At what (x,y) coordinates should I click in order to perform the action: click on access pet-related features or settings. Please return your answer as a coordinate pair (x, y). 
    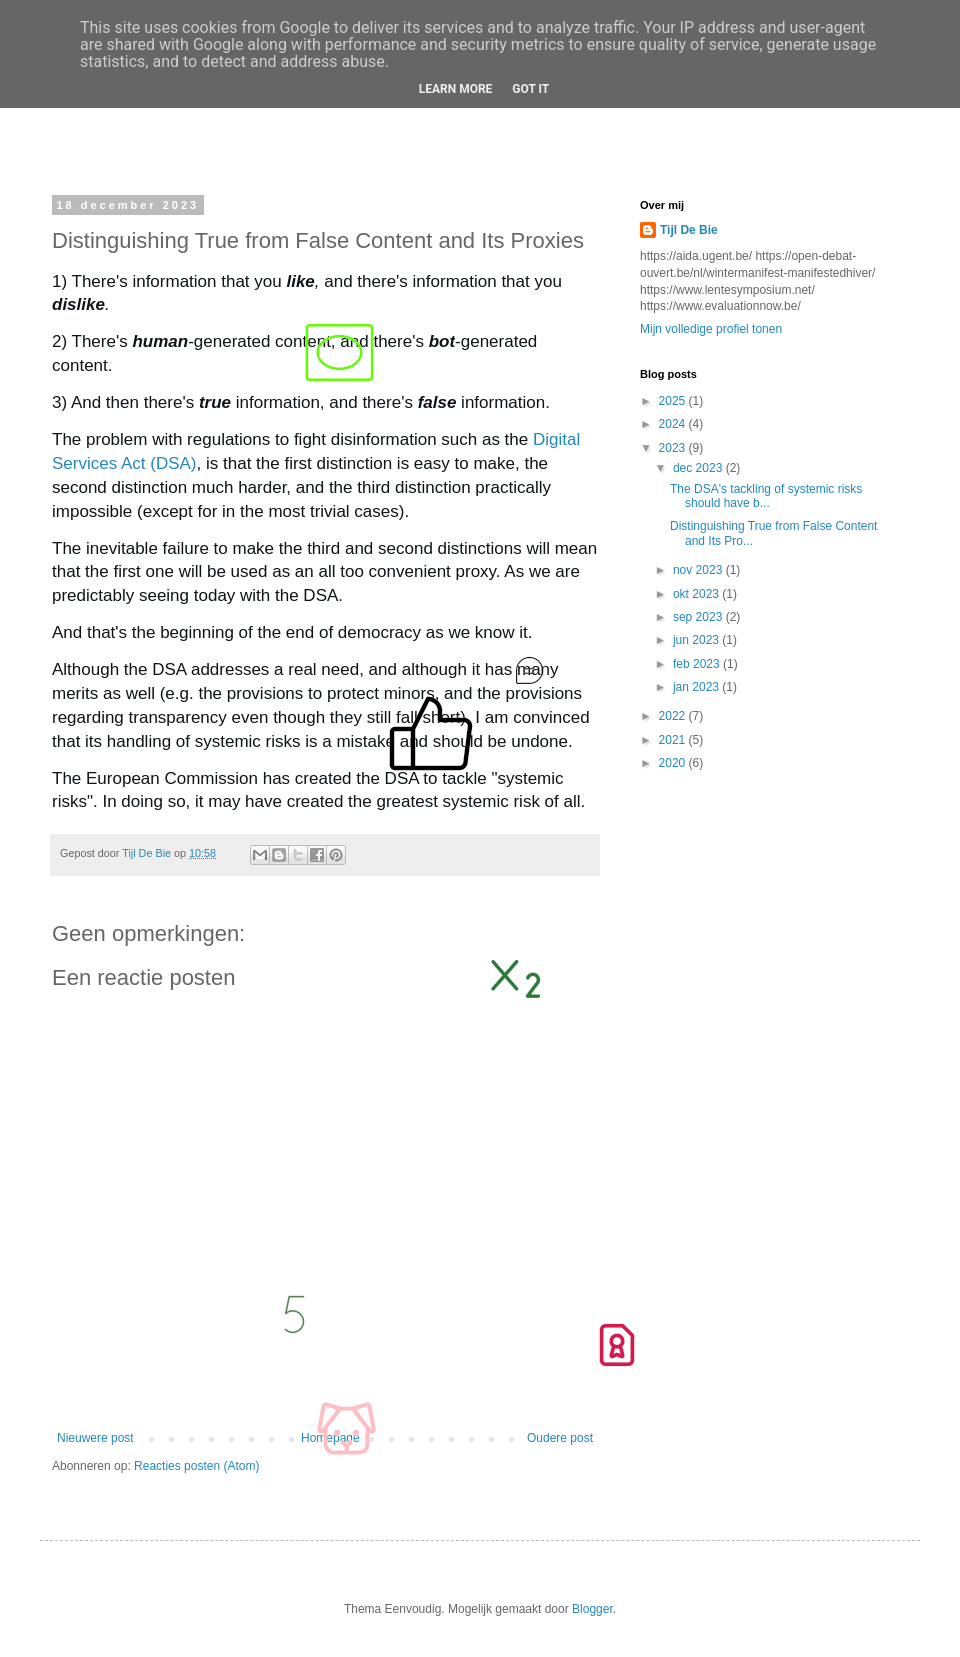
    Looking at the image, I should click on (346, 1429).